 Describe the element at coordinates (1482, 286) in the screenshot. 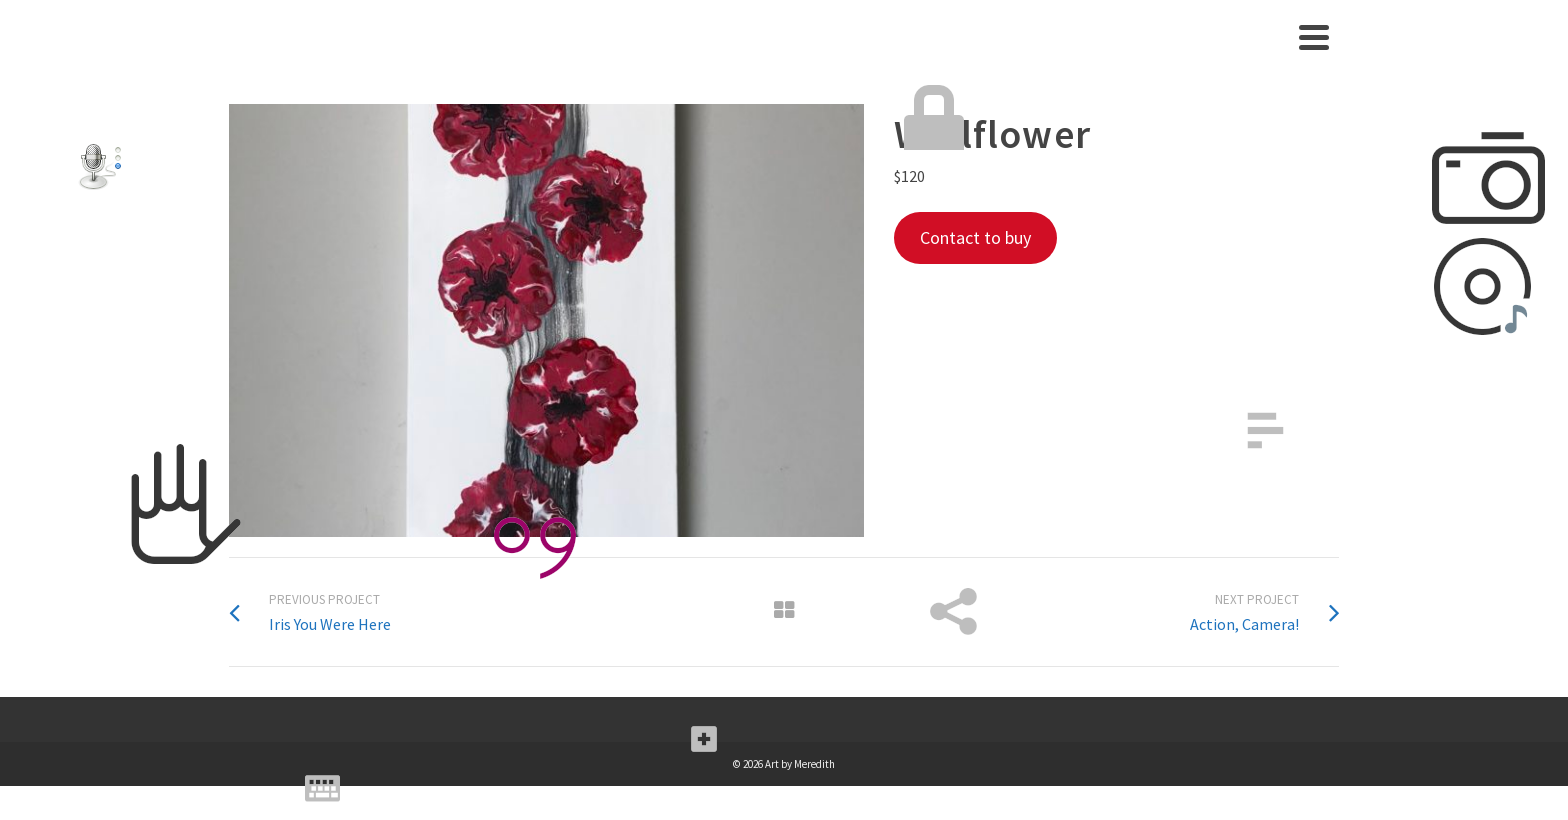

I see `audio CD or music disc` at that location.